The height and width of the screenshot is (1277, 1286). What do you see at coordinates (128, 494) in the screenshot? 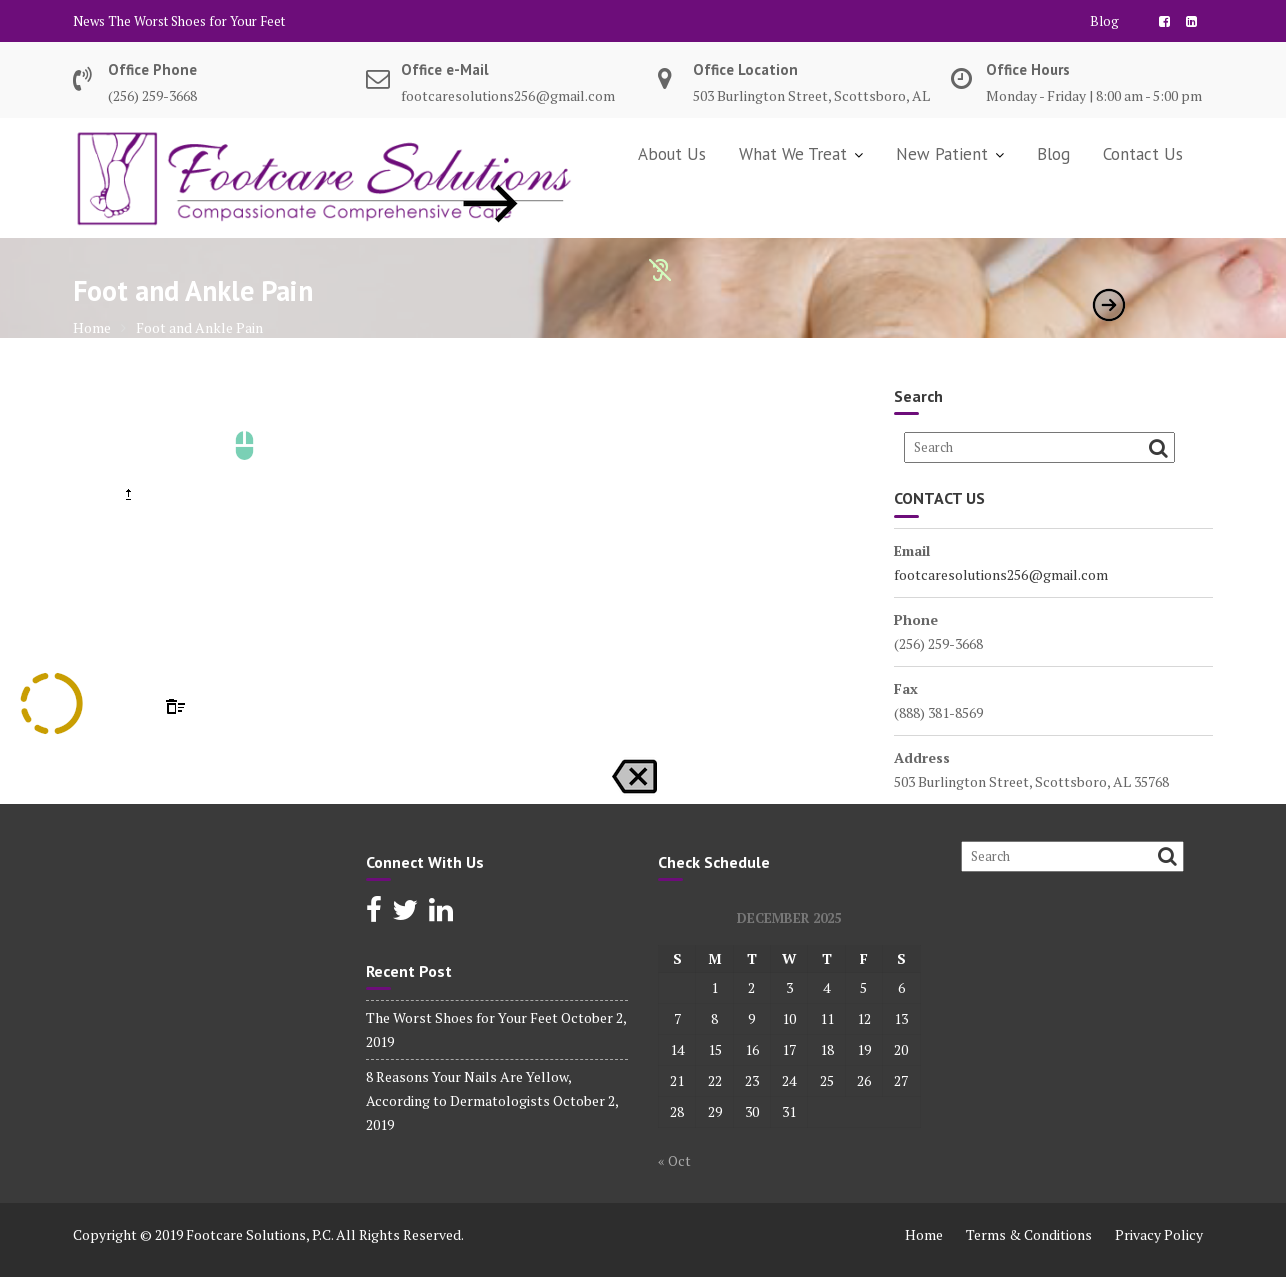
I see `upgrade to a newer version` at bounding box center [128, 494].